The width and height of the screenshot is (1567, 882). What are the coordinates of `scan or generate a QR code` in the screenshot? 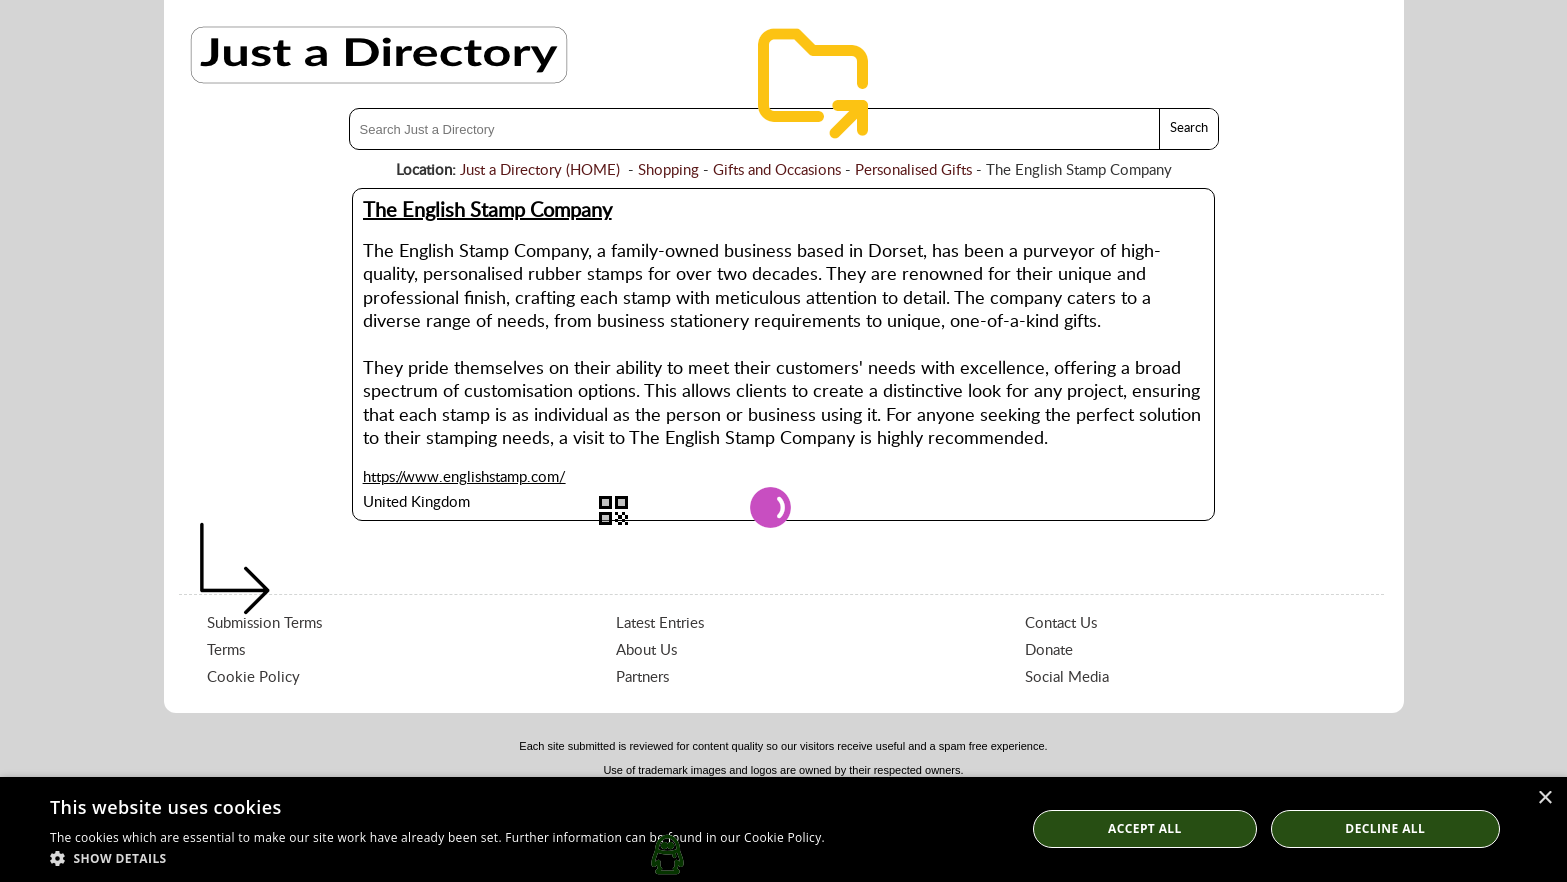 It's located at (613, 510).